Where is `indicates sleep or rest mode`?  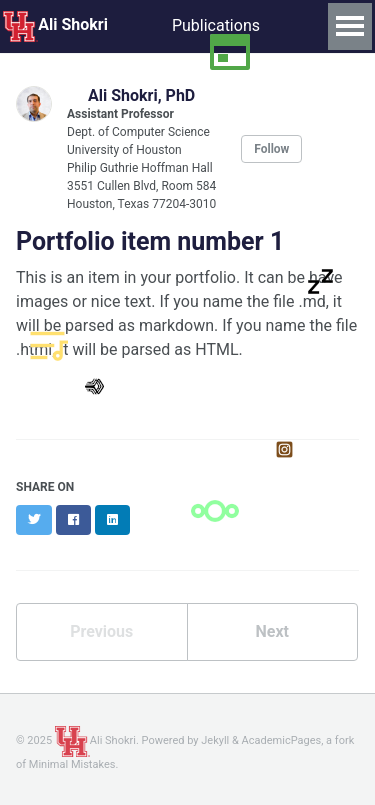
indicates sleep or rest mode is located at coordinates (320, 281).